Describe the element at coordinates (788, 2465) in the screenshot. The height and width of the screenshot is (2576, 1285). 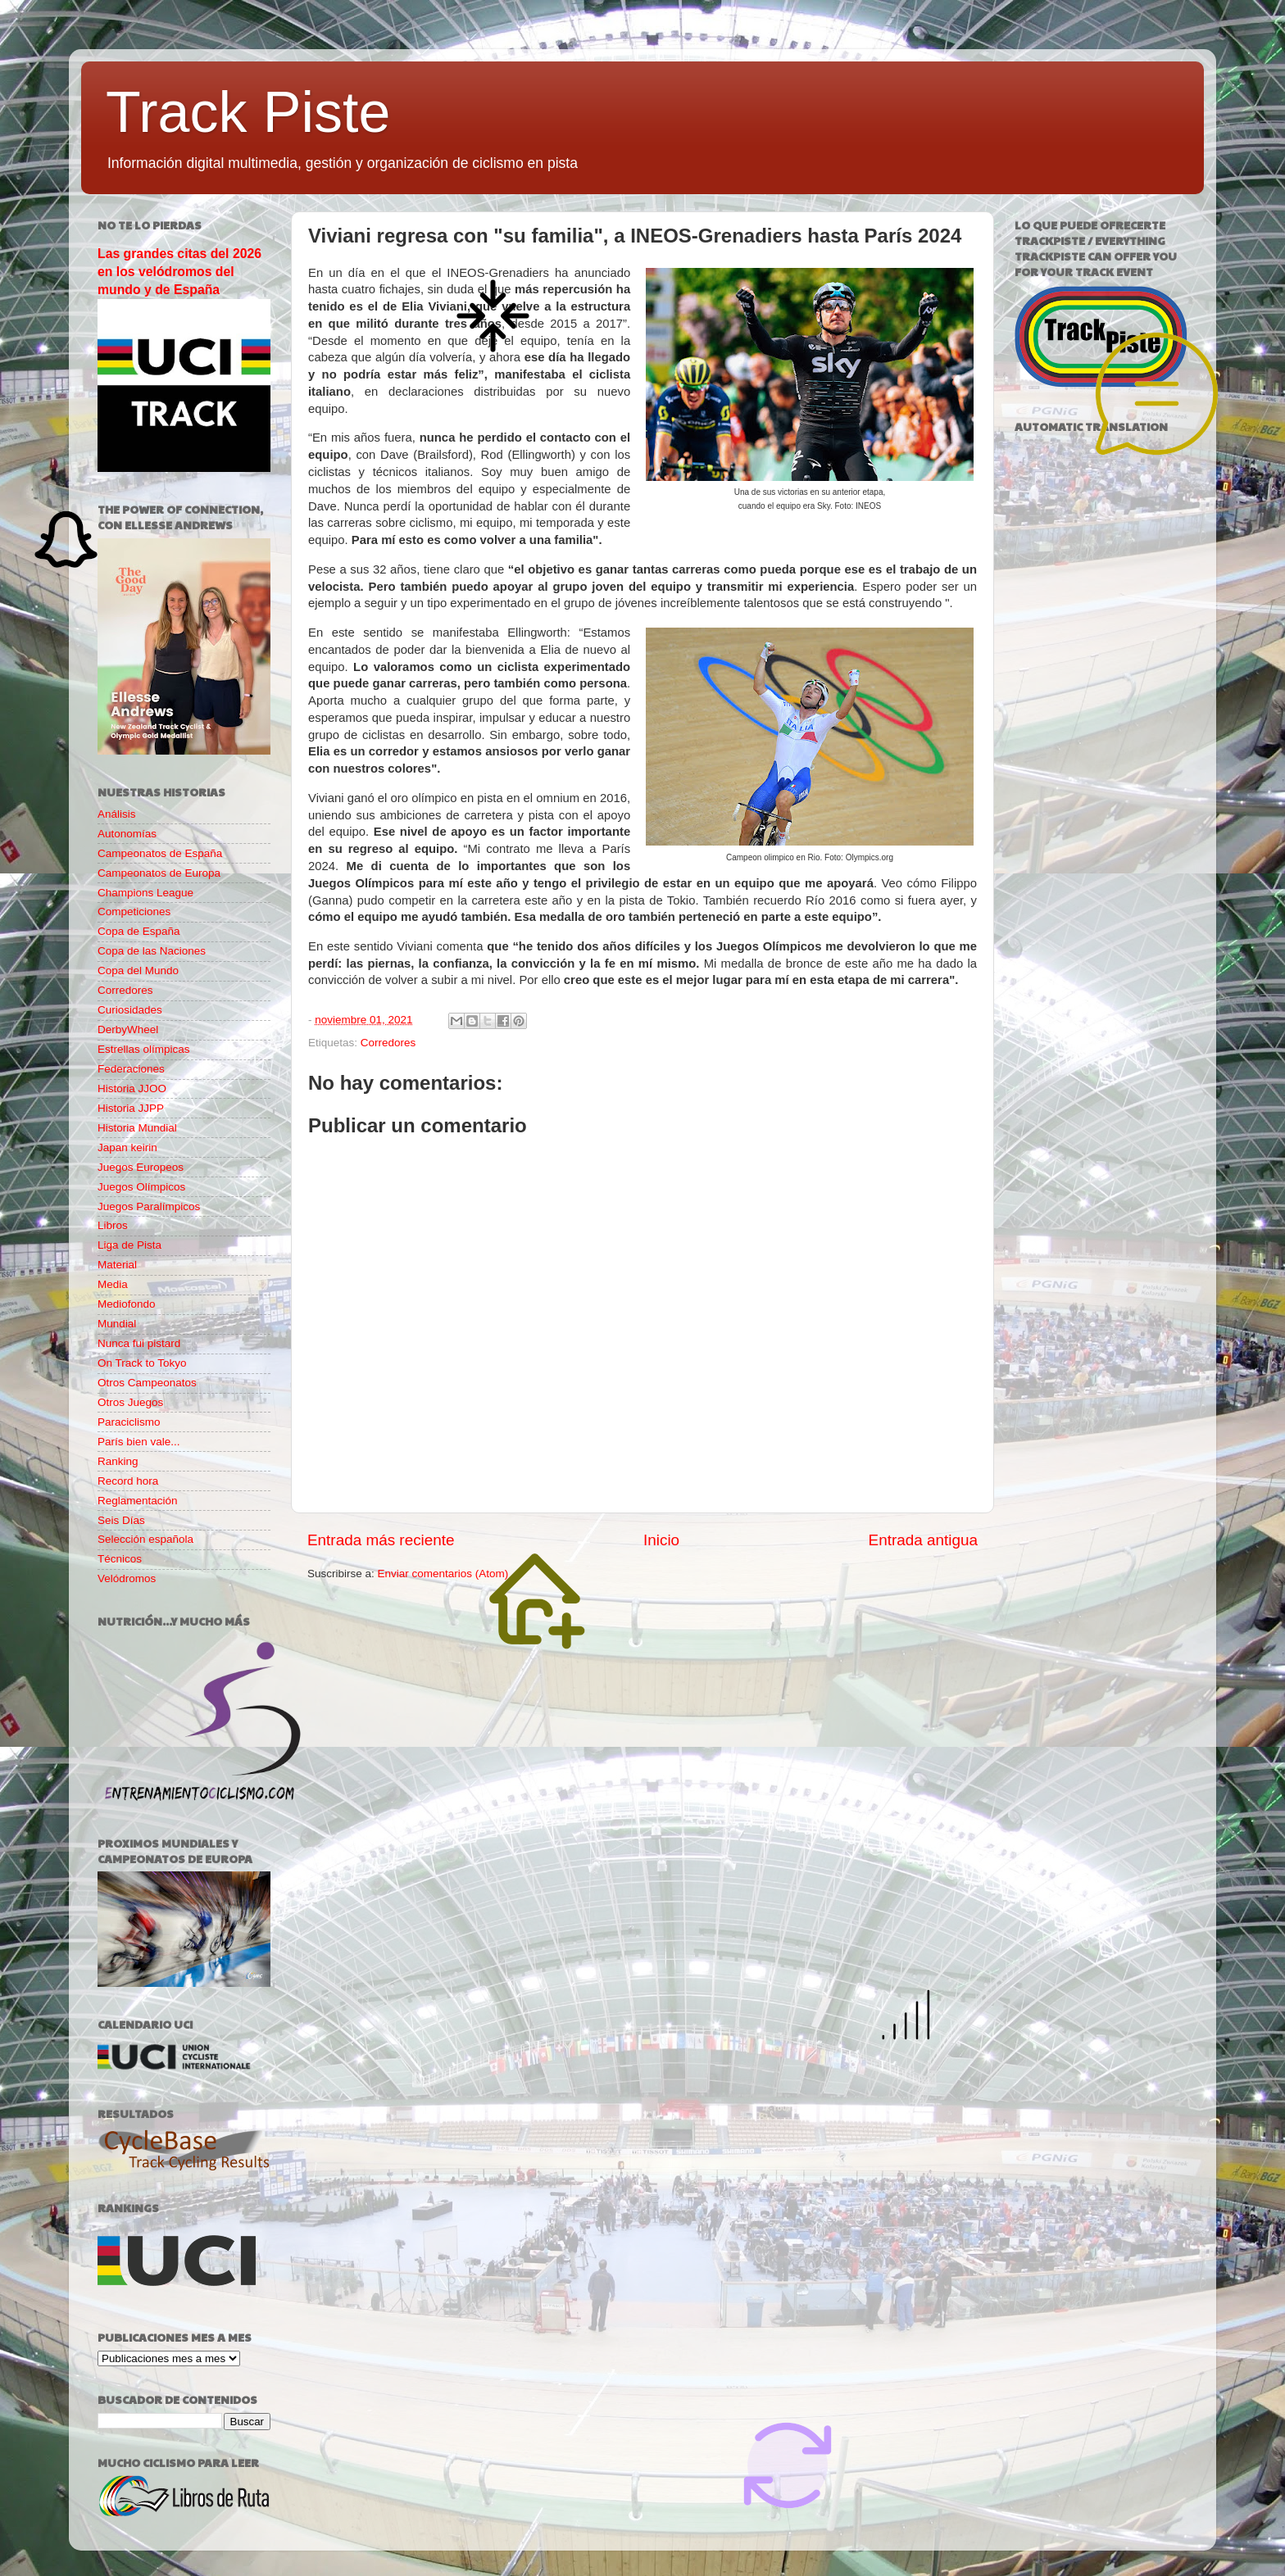
I see `refresh or reload content` at that location.